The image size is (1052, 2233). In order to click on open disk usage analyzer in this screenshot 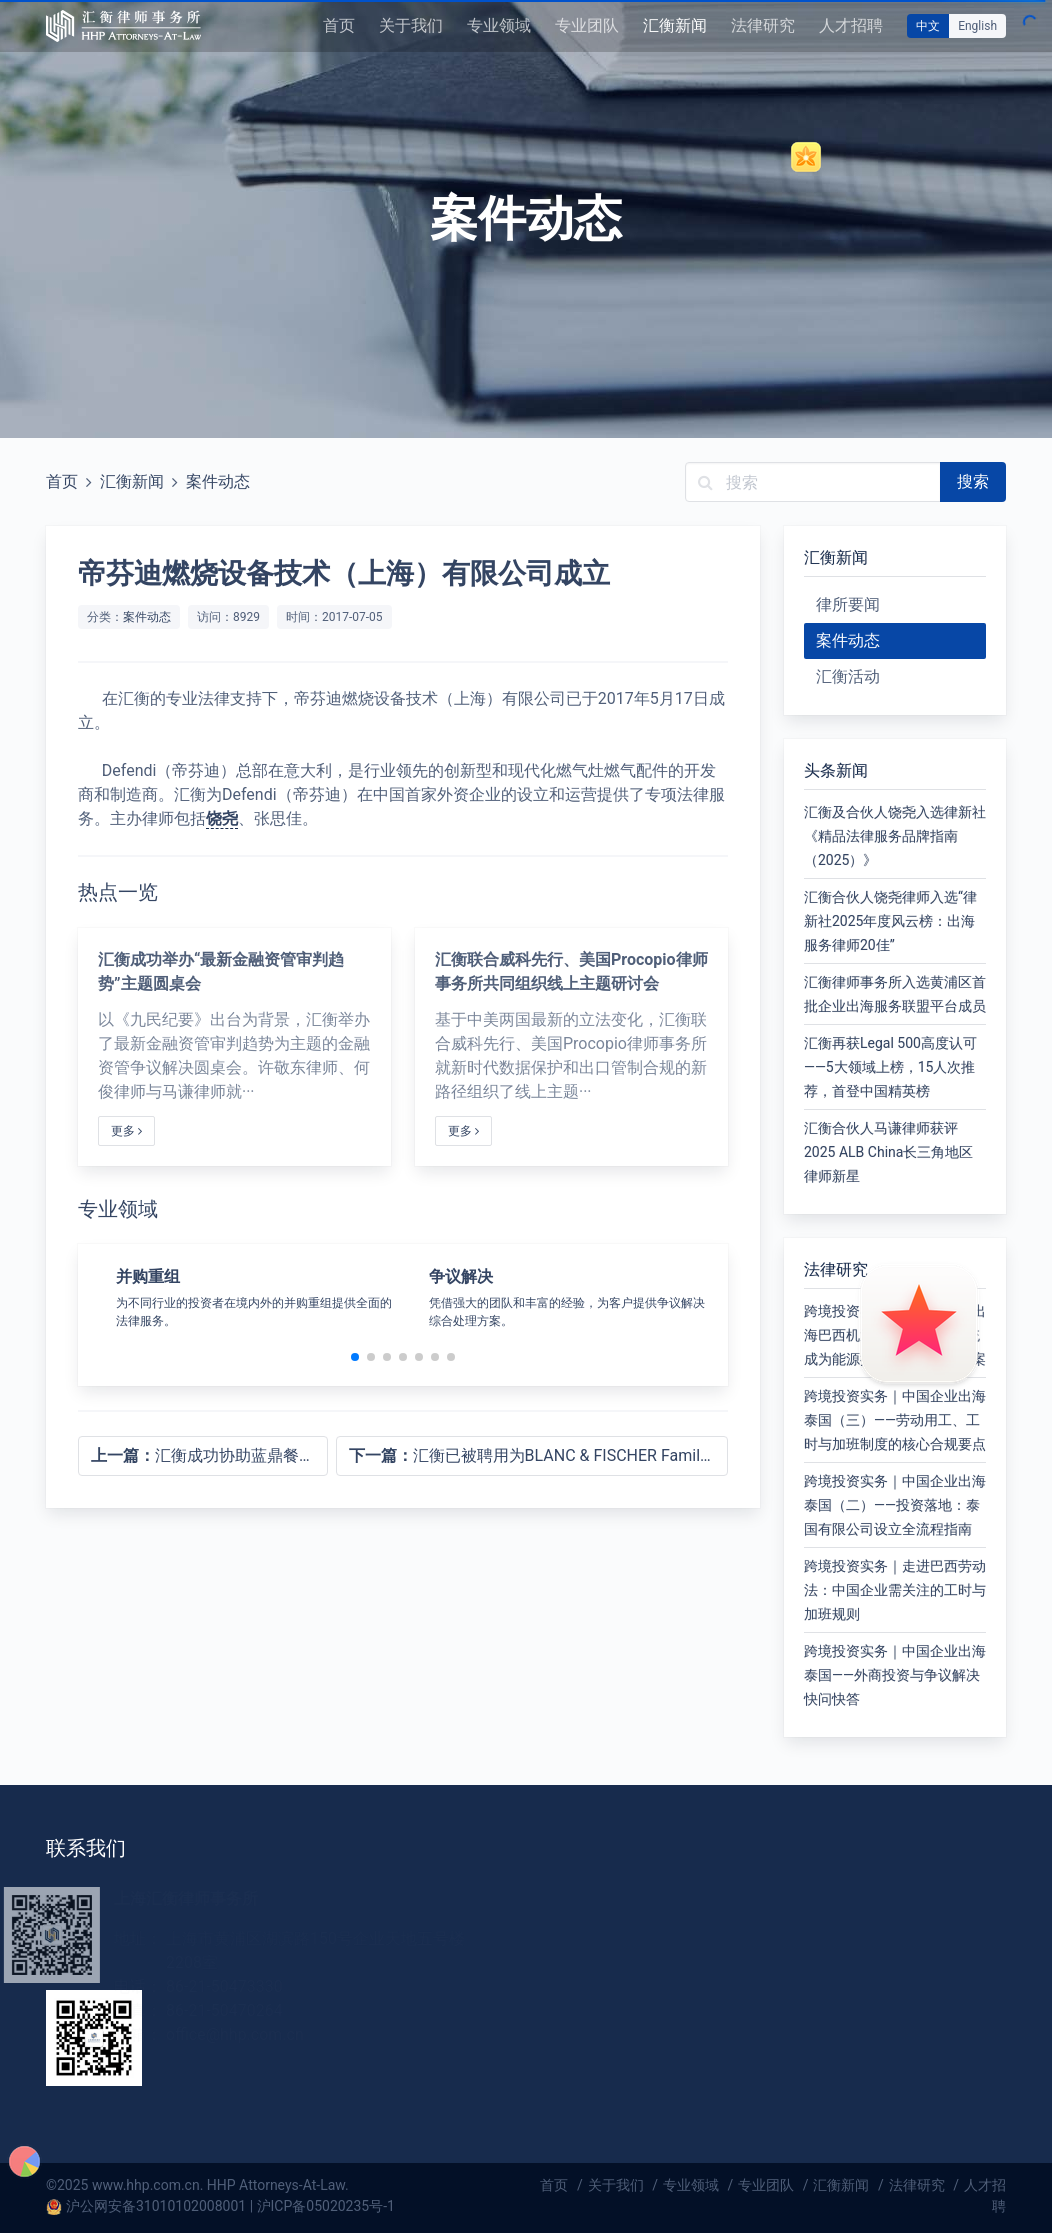, I will do `click(24, 2161)`.